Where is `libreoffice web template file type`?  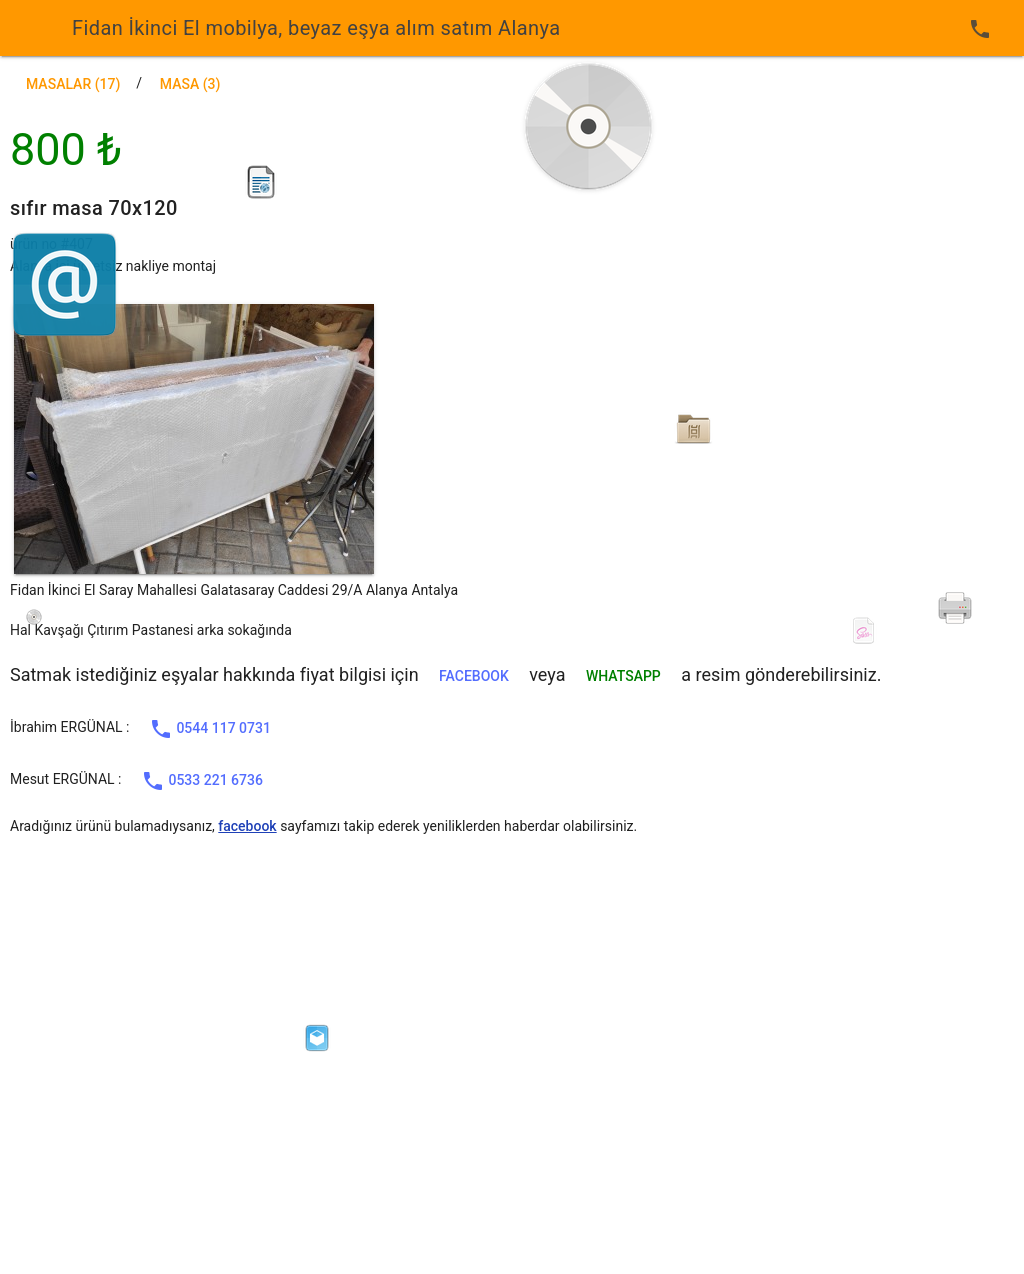
libreoffice web template file type is located at coordinates (261, 182).